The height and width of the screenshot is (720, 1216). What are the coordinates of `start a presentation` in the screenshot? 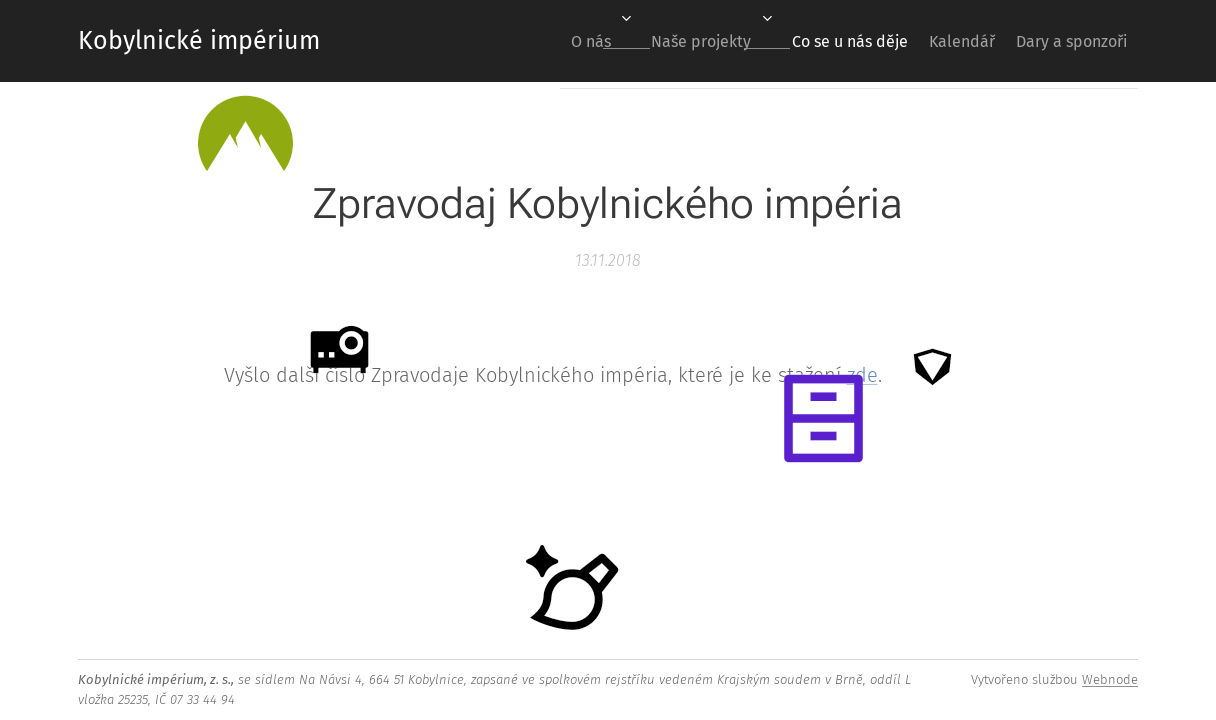 It's located at (339, 349).